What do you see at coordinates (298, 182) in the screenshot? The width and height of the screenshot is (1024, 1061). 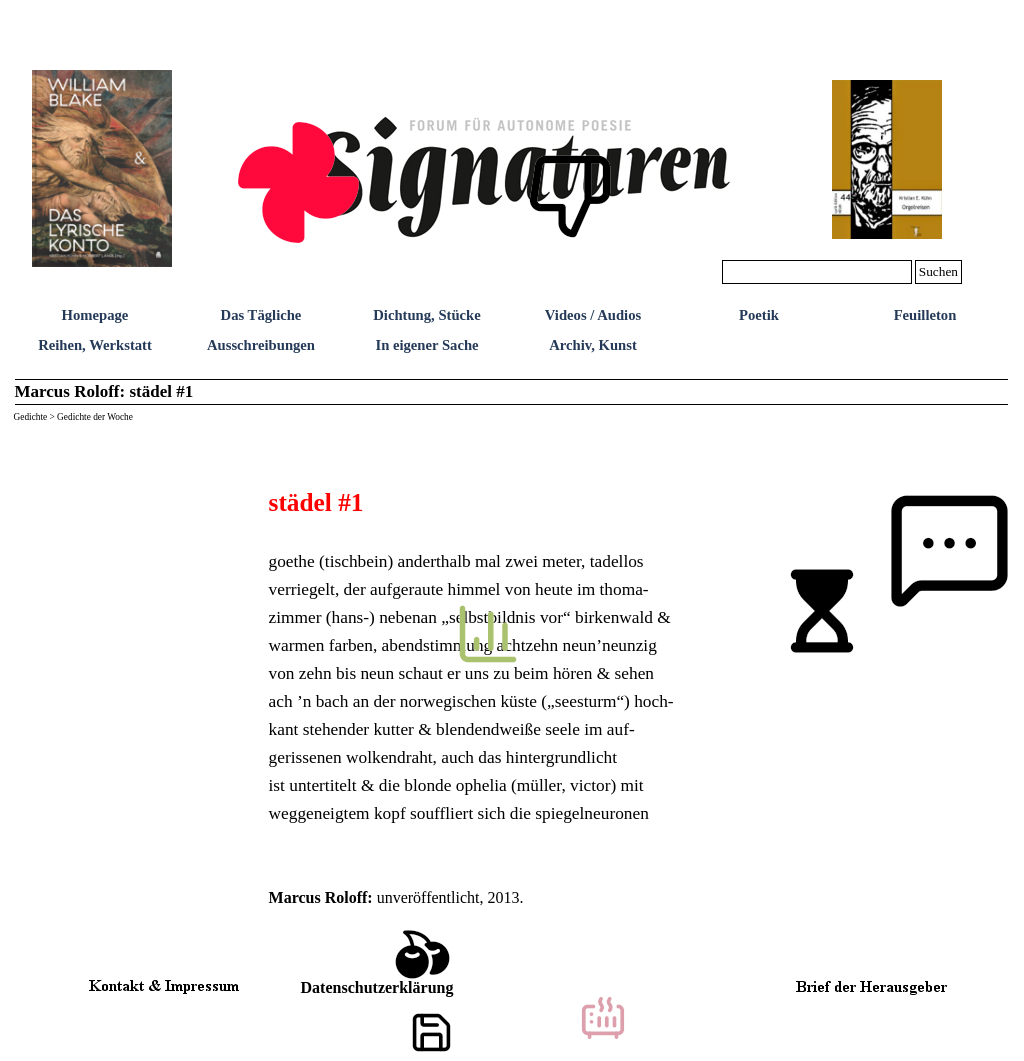 I see `access wind or renewable energy settings` at bounding box center [298, 182].